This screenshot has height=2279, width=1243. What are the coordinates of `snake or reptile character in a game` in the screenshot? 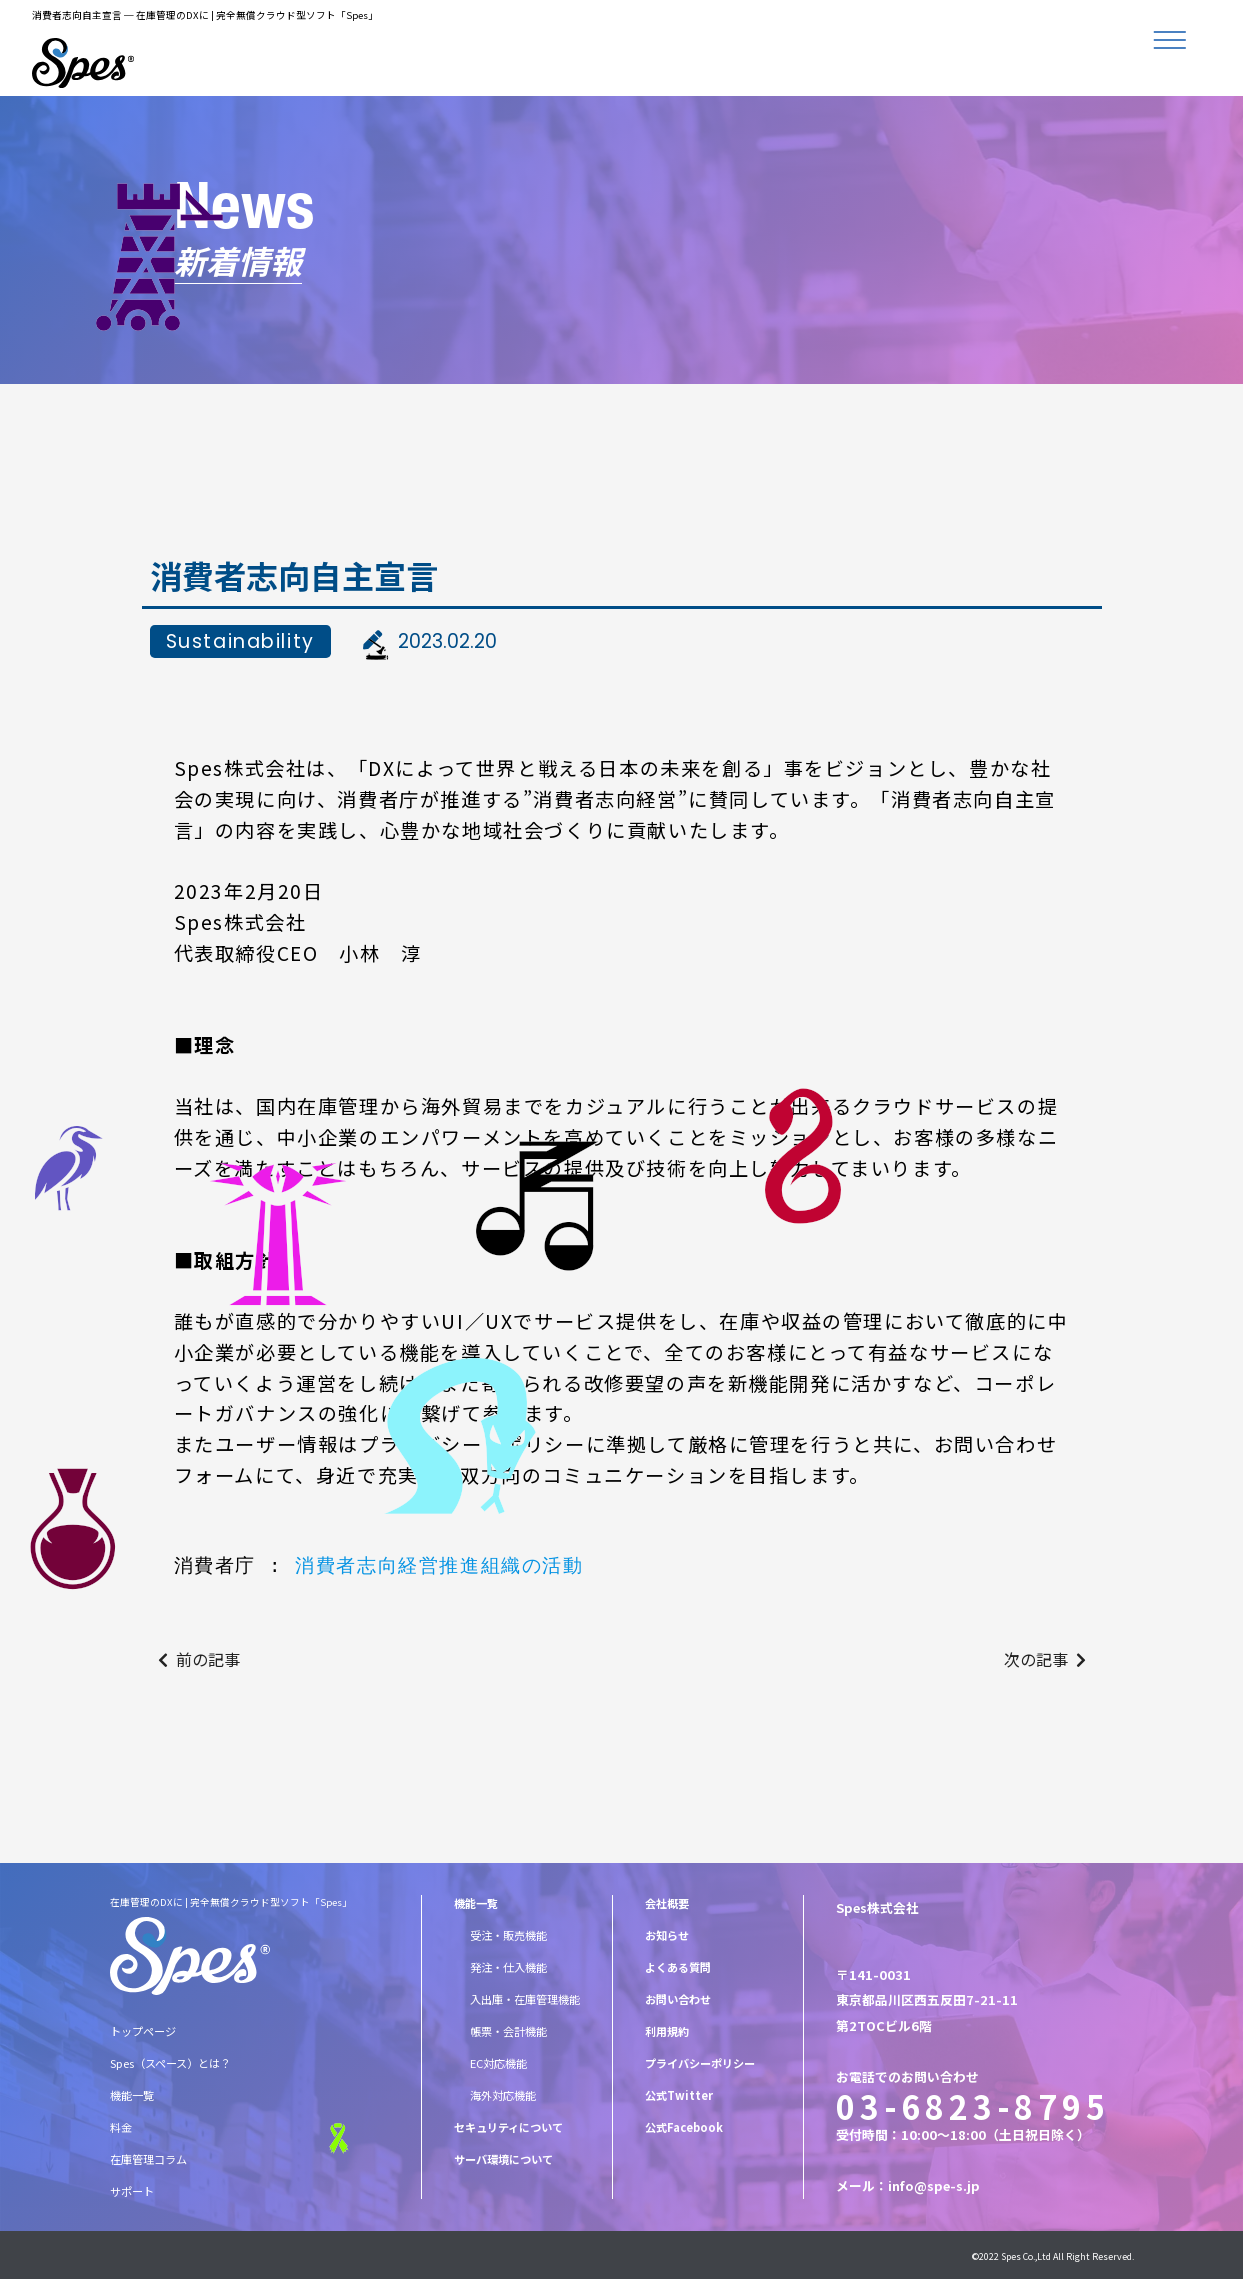 It's located at (460, 1436).